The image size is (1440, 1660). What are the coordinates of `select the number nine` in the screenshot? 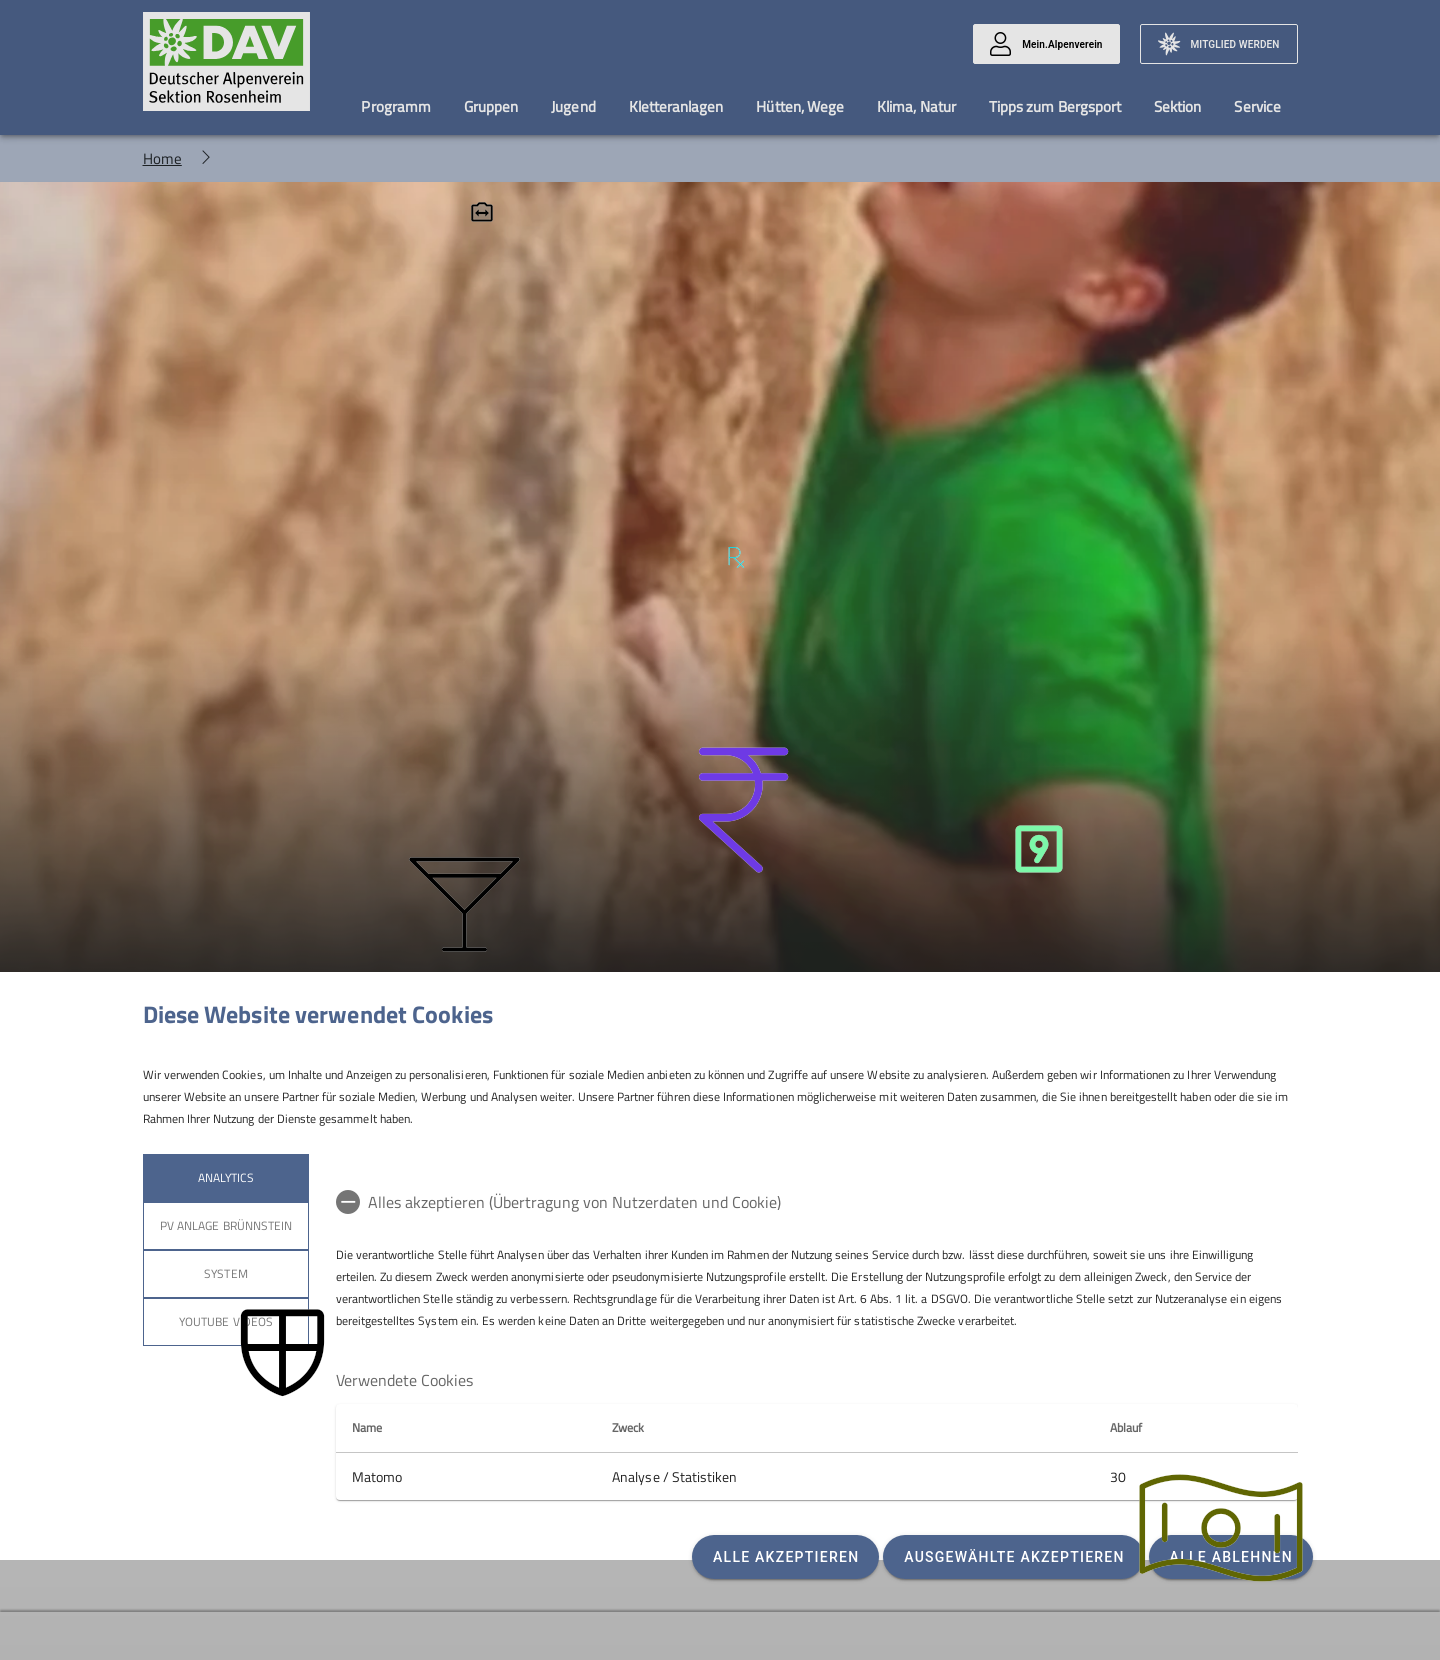 It's located at (1039, 849).